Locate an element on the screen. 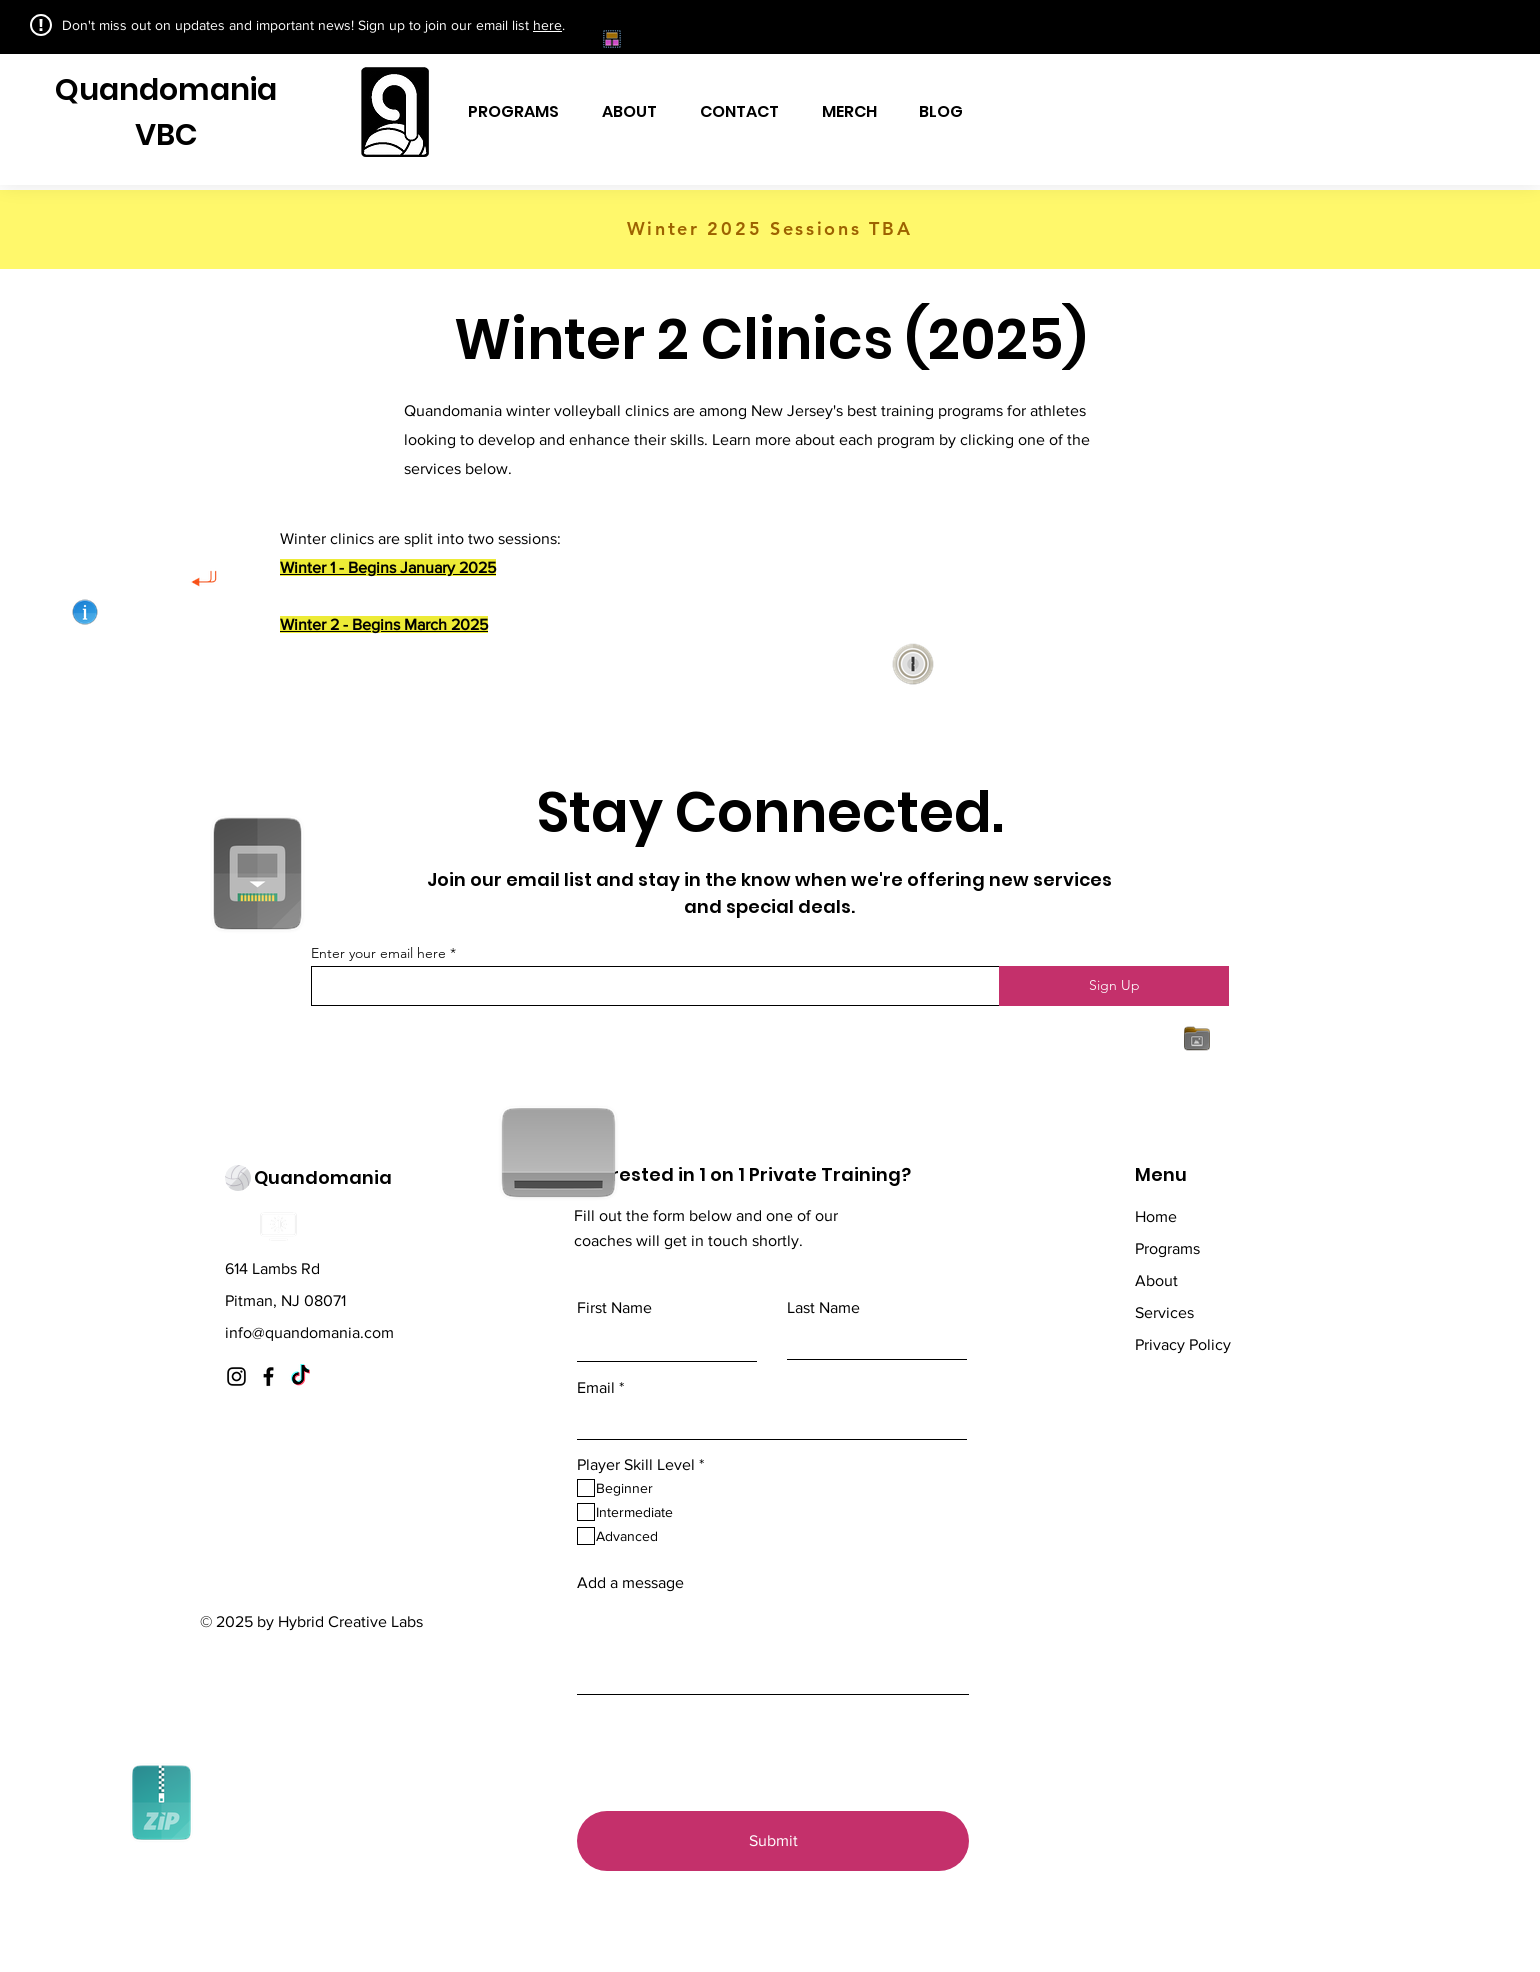  open passwords and keys manager is located at coordinates (913, 664).